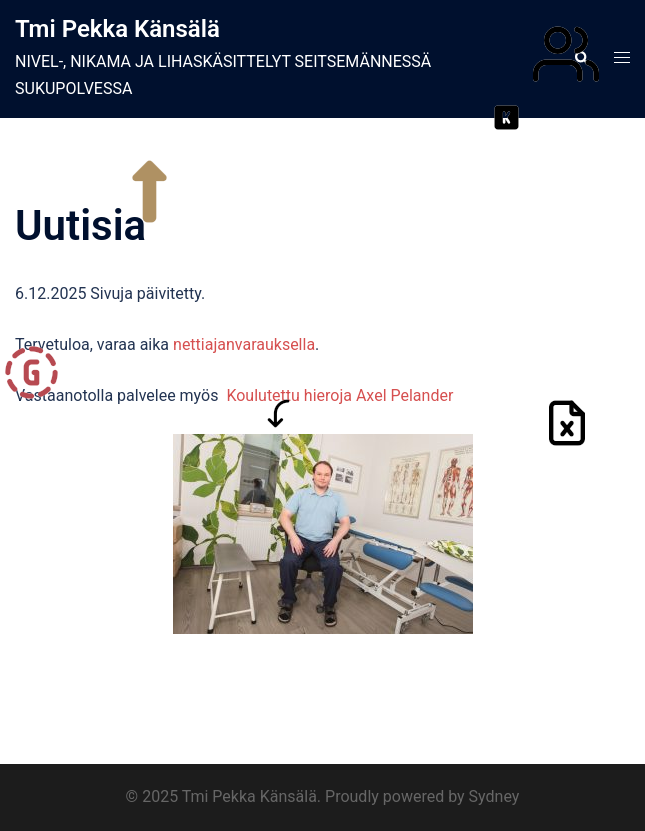  Describe the element at coordinates (149, 191) in the screenshot. I see `scroll to top of page` at that location.